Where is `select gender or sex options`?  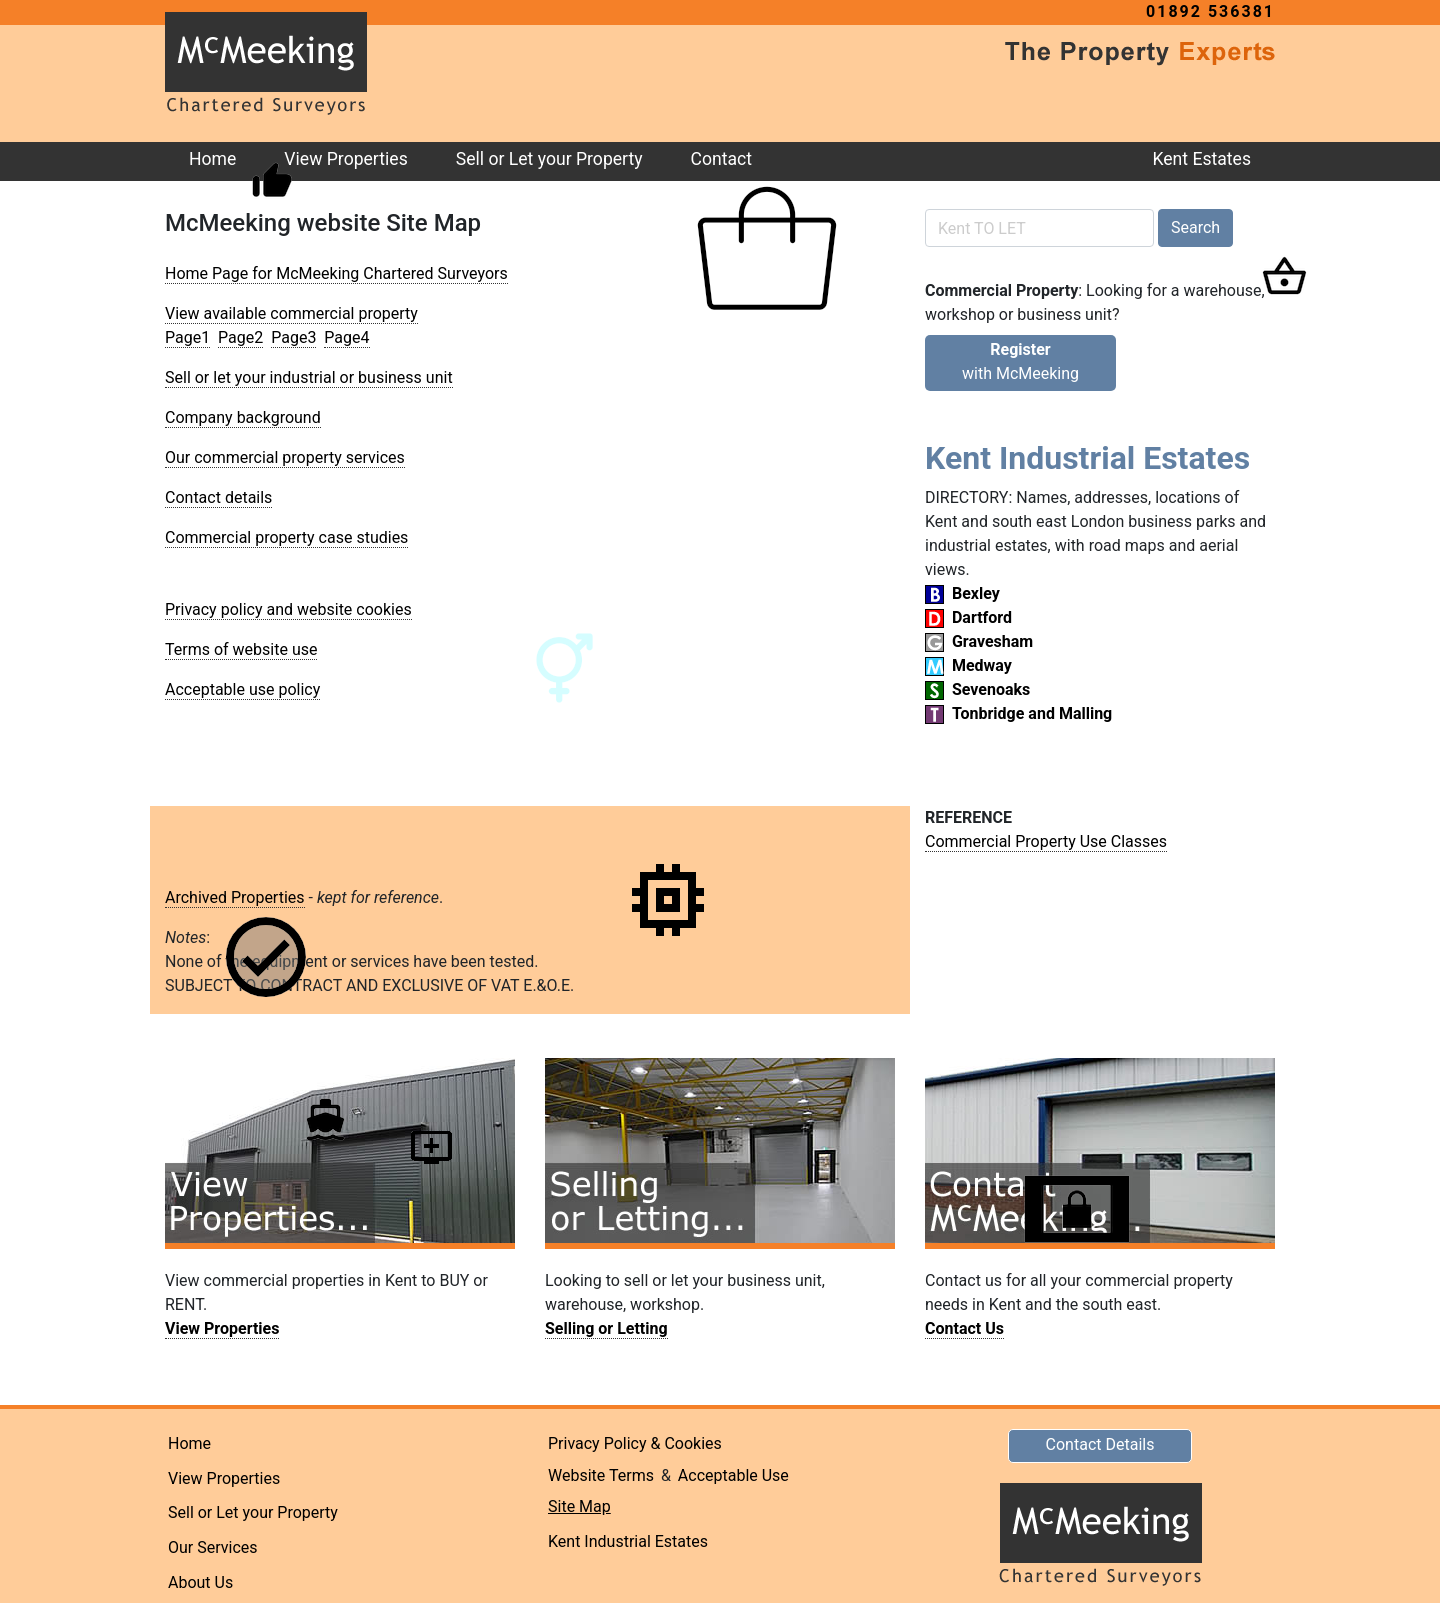 select gender or sex options is located at coordinates (565, 668).